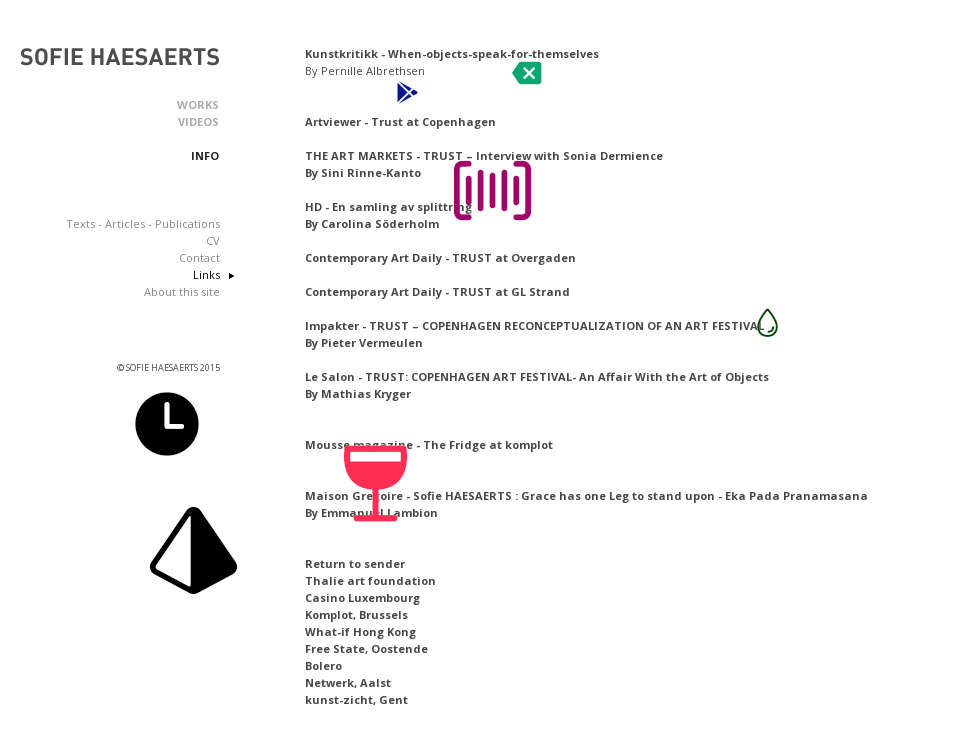  I want to click on open google play store, so click(407, 92).